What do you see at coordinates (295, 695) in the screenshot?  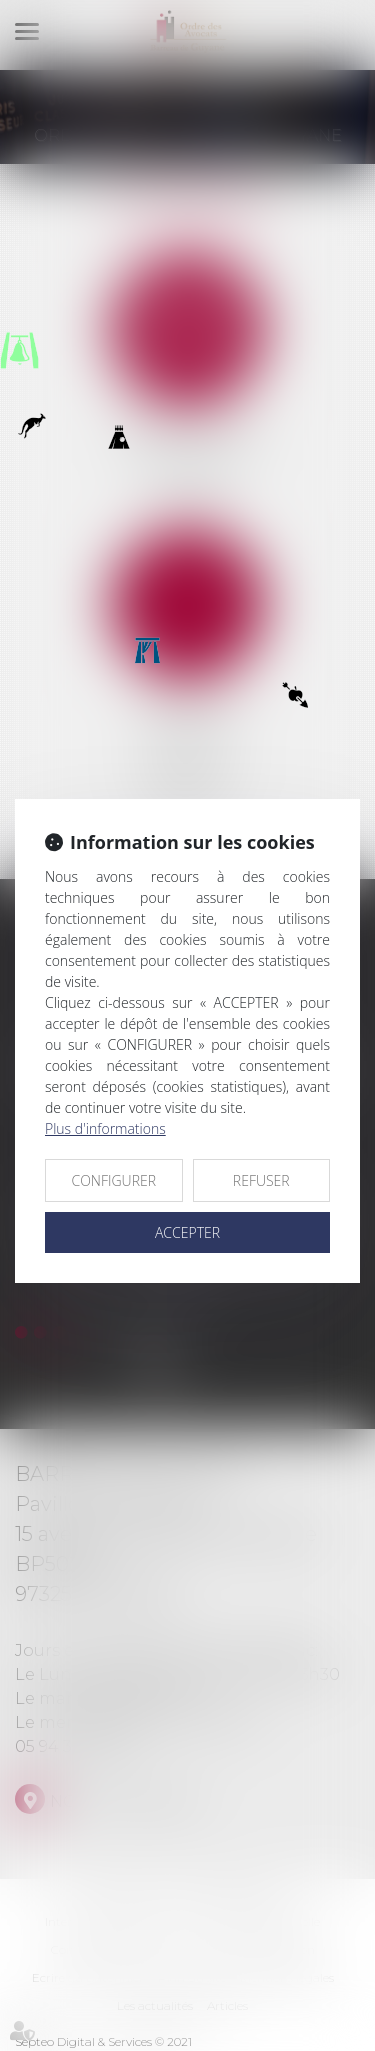 I see `william tell archery achievement unlocked` at bounding box center [295, 695].